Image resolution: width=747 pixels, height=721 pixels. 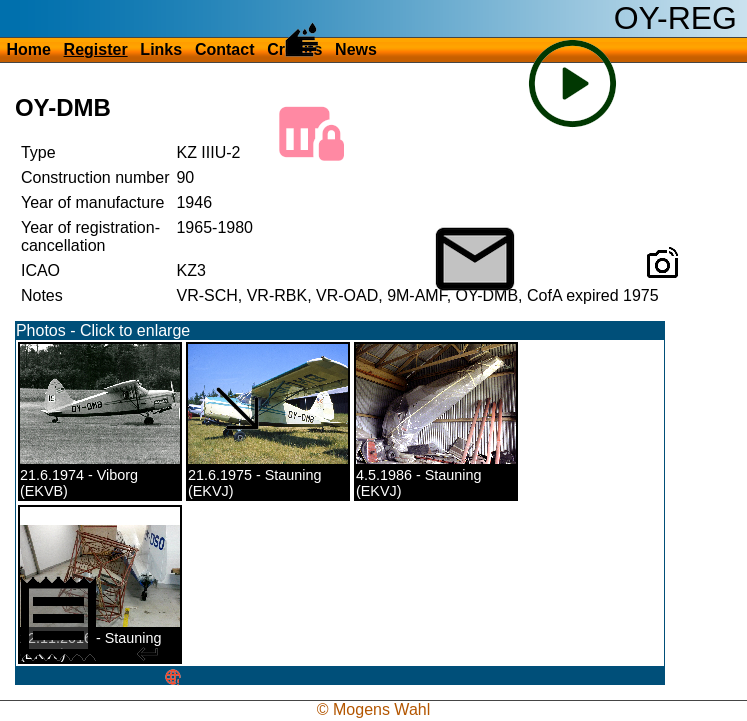 I want to click on wash your hands, so click(x=302, y=39).